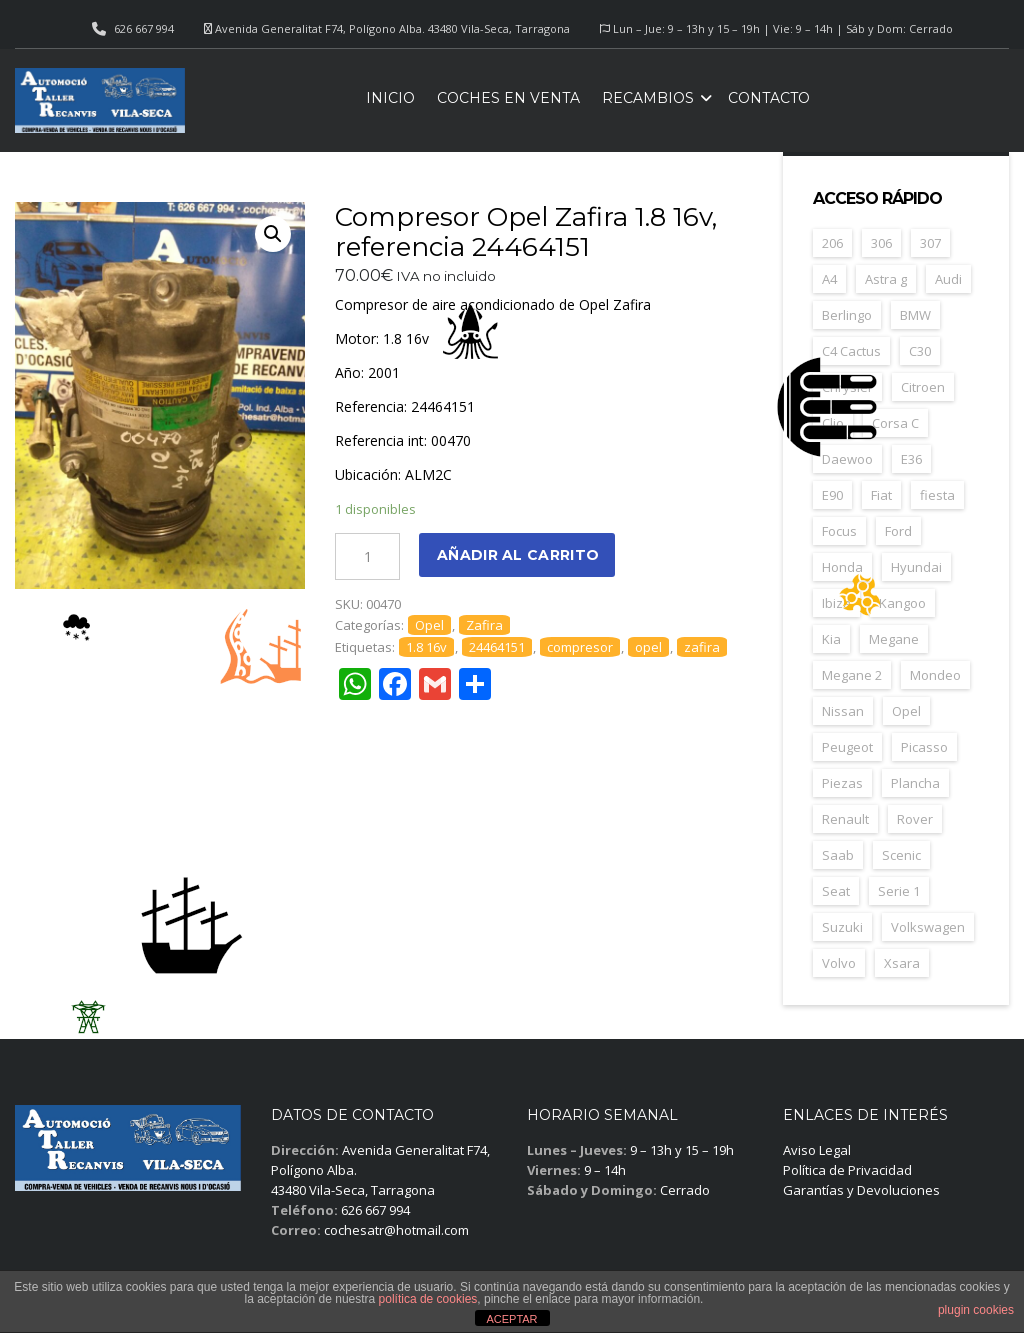 This screenshot has height=1333, width=1024. Describe the element at coordinates (76, 627) in the screenshot. I see `indicates snowy weather conditions` at that location.